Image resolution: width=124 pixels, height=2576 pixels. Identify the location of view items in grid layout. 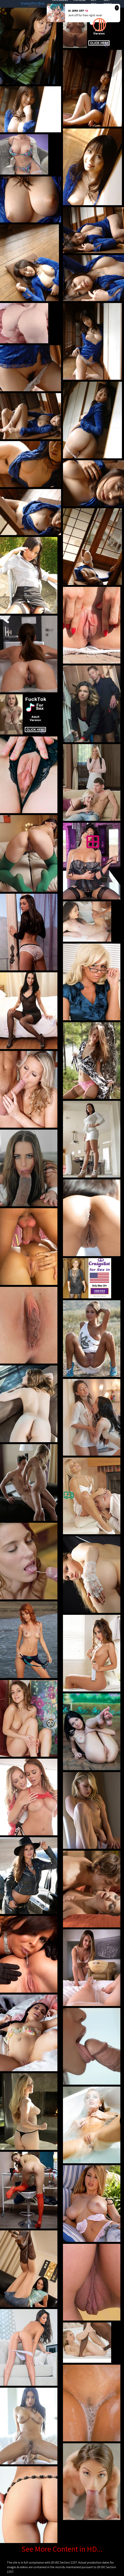
(93, 842).